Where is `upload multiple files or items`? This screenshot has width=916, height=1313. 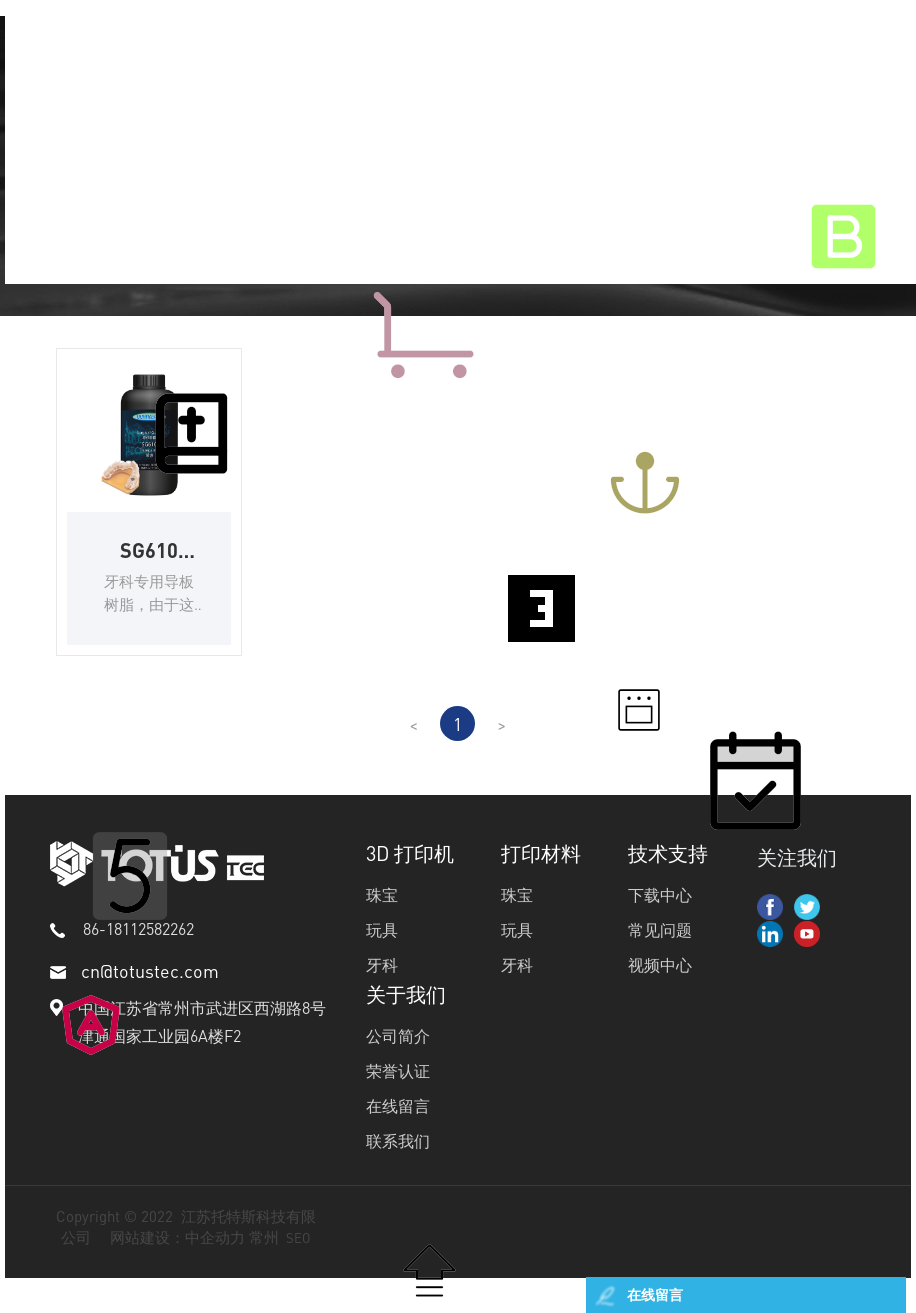 upload multiple files or items is located at coordinates (429, 1272).